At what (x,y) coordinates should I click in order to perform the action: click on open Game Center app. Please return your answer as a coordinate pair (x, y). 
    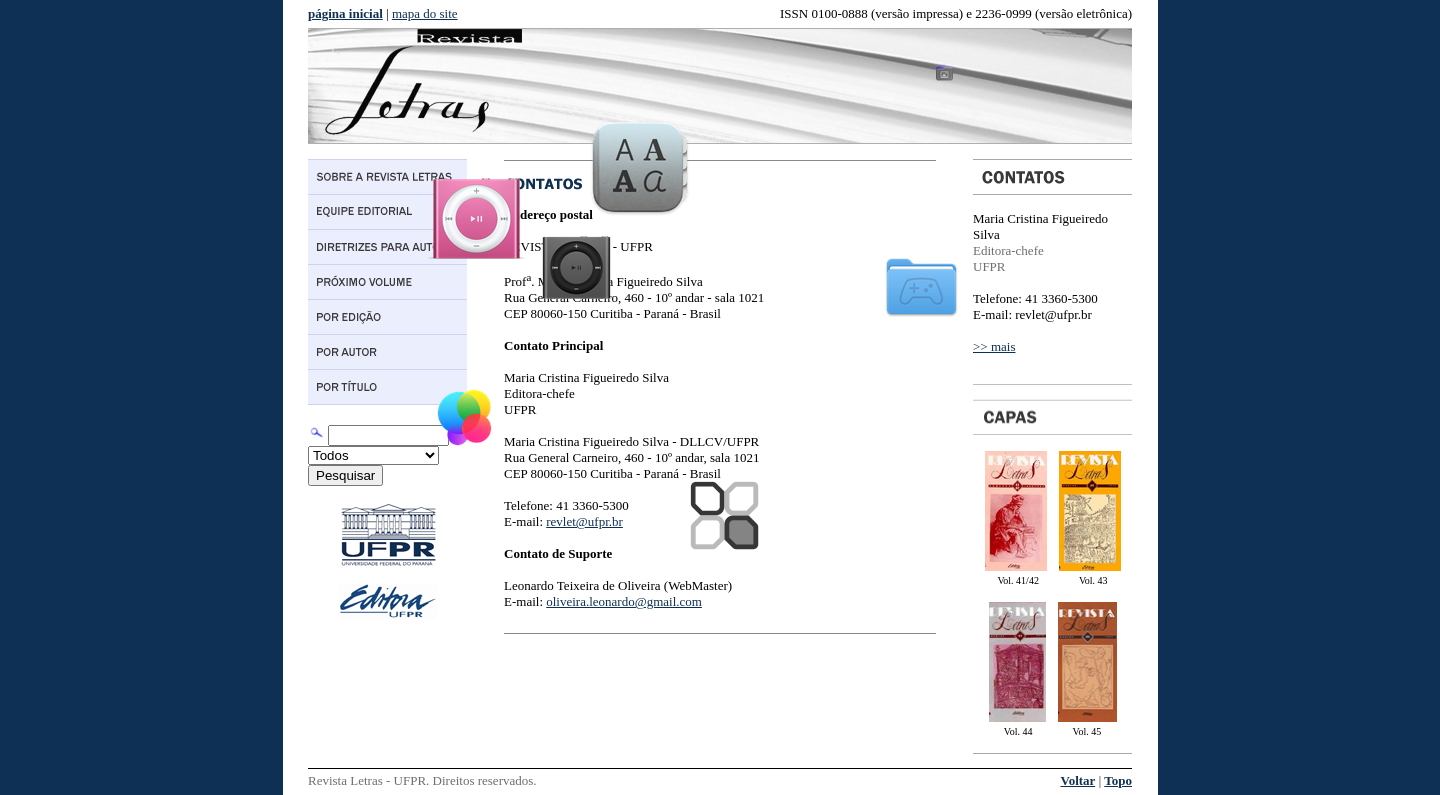
    Looking at the image, I should click on (464, 417).